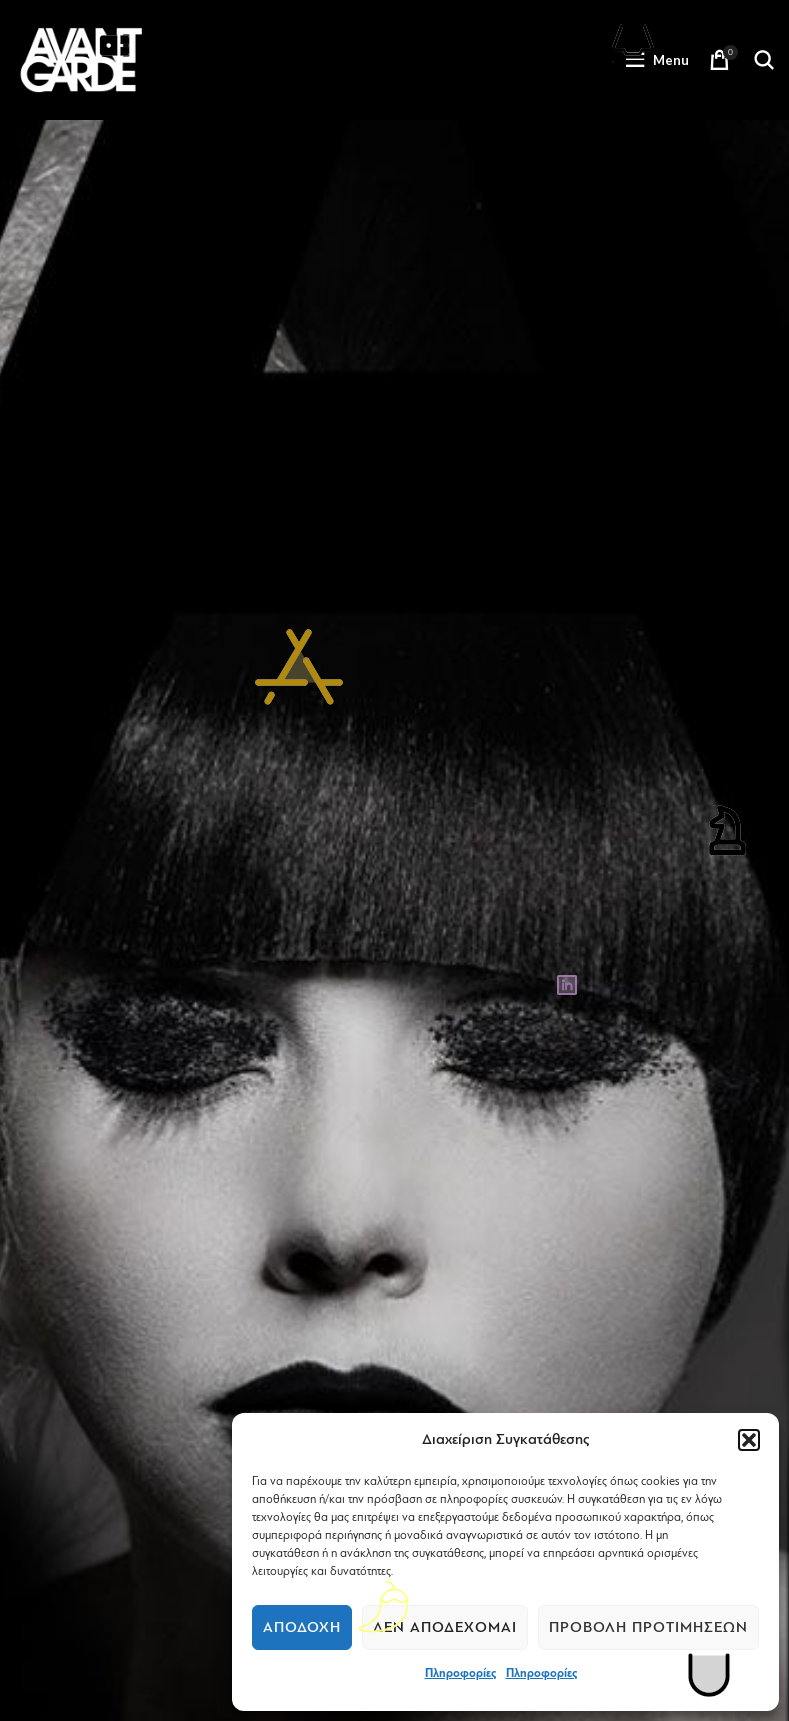  What do you see at coordinates (114, 45) in the screenshot?
I see `access bento box or meal ordering feature` at bounding box center [114, 45].